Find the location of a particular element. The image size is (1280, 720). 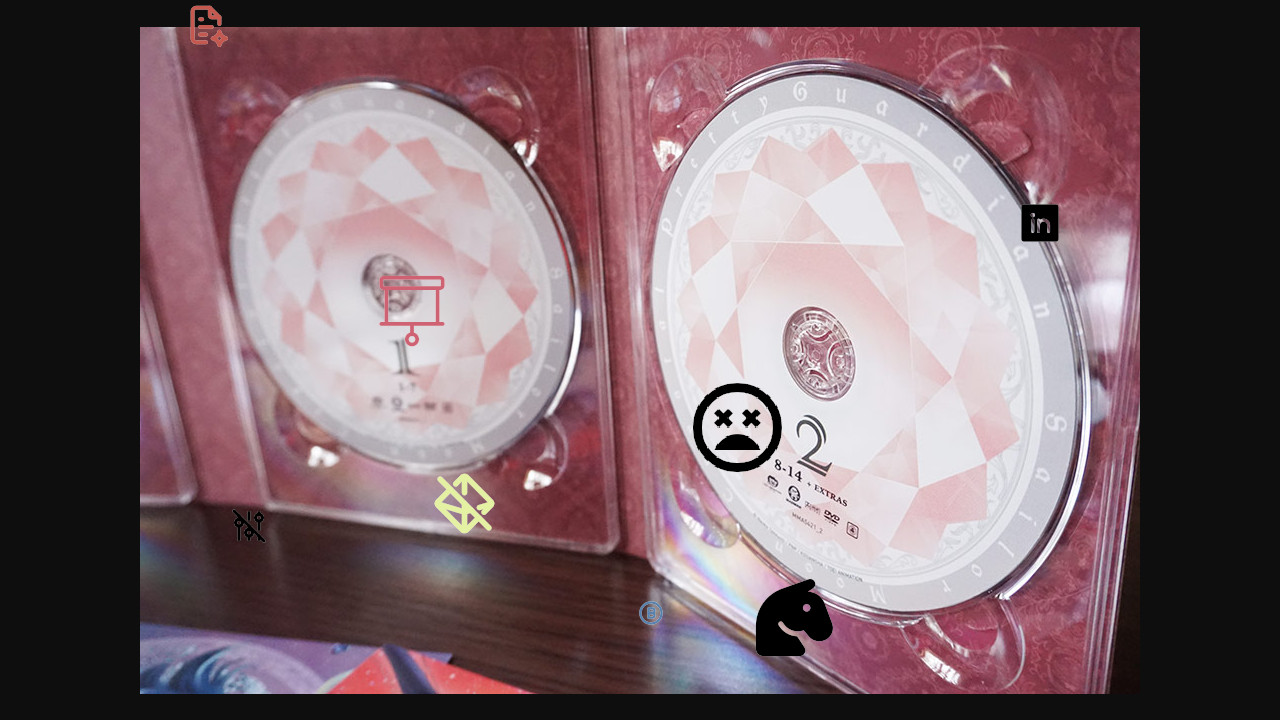

chess game or strategy app is located at coordinates (795, 616).